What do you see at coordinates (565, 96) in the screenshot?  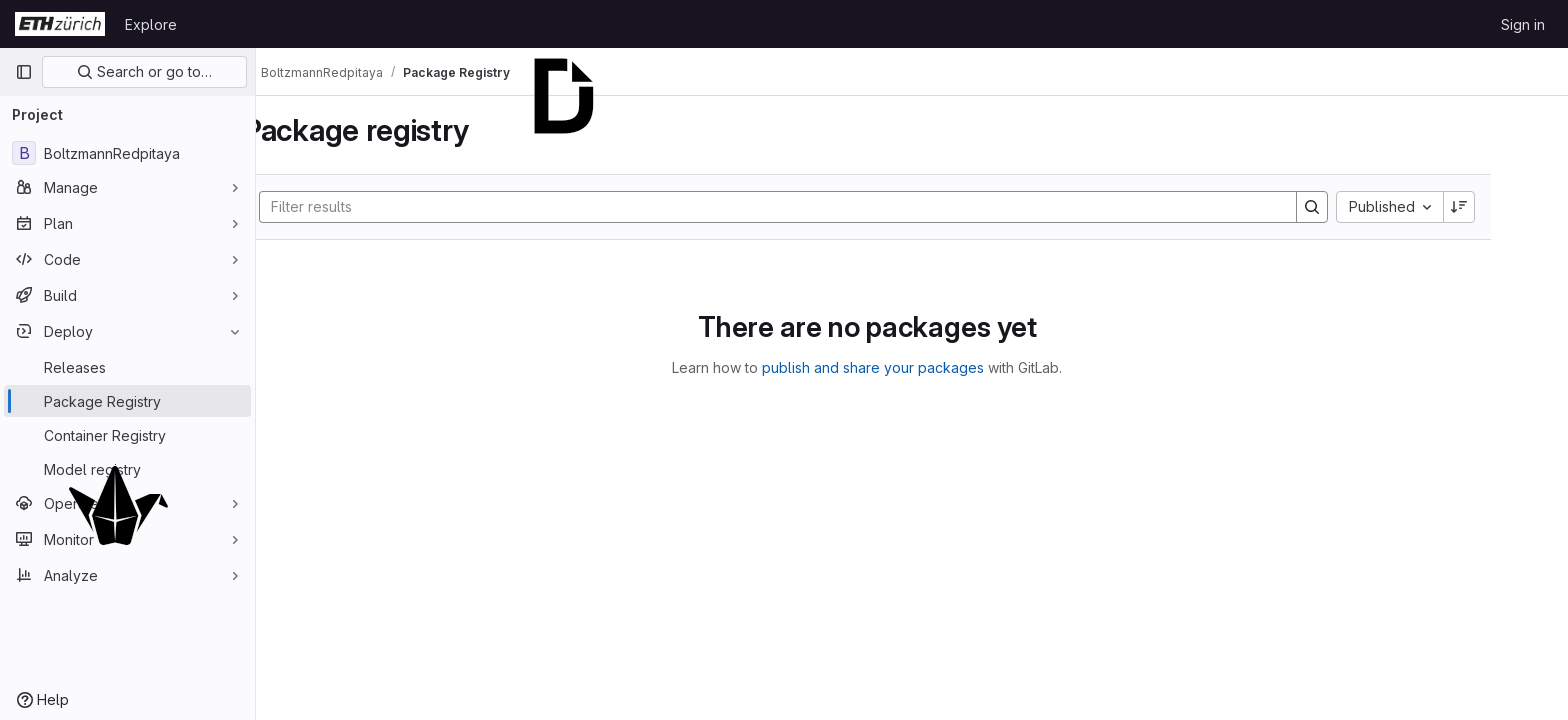 I see `dochub logo - access document signing and editing platform` at bounding box center [565, 96].